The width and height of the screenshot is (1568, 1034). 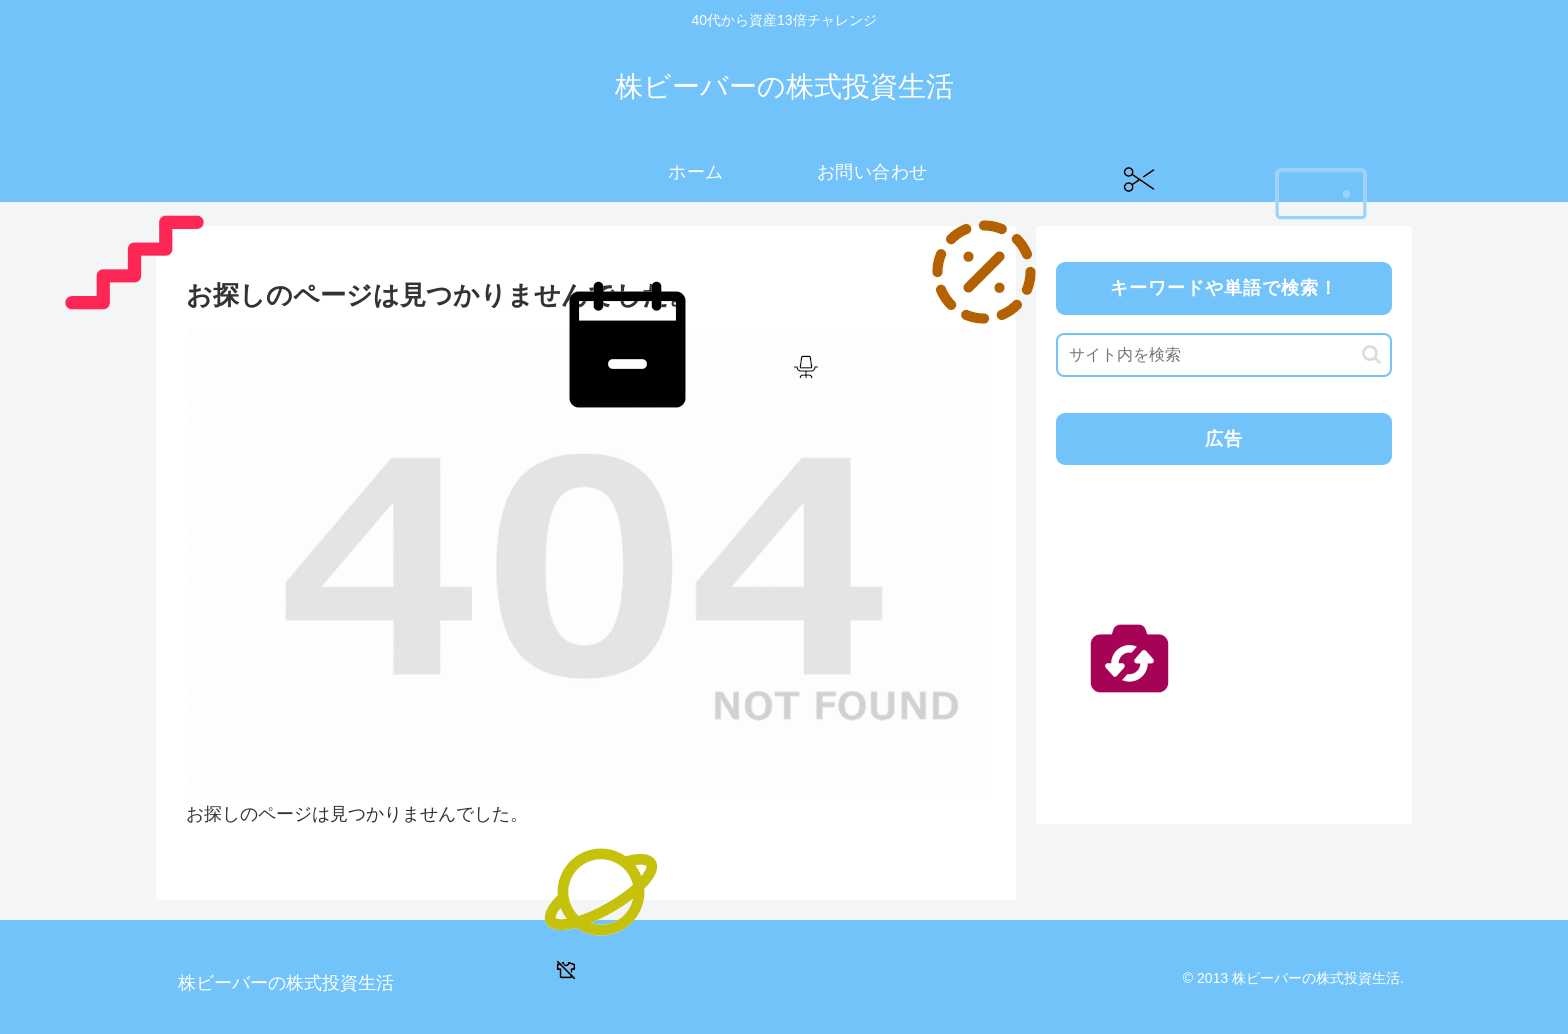 I want to click on explore global or worldwide content, so click(x=601, y=892).